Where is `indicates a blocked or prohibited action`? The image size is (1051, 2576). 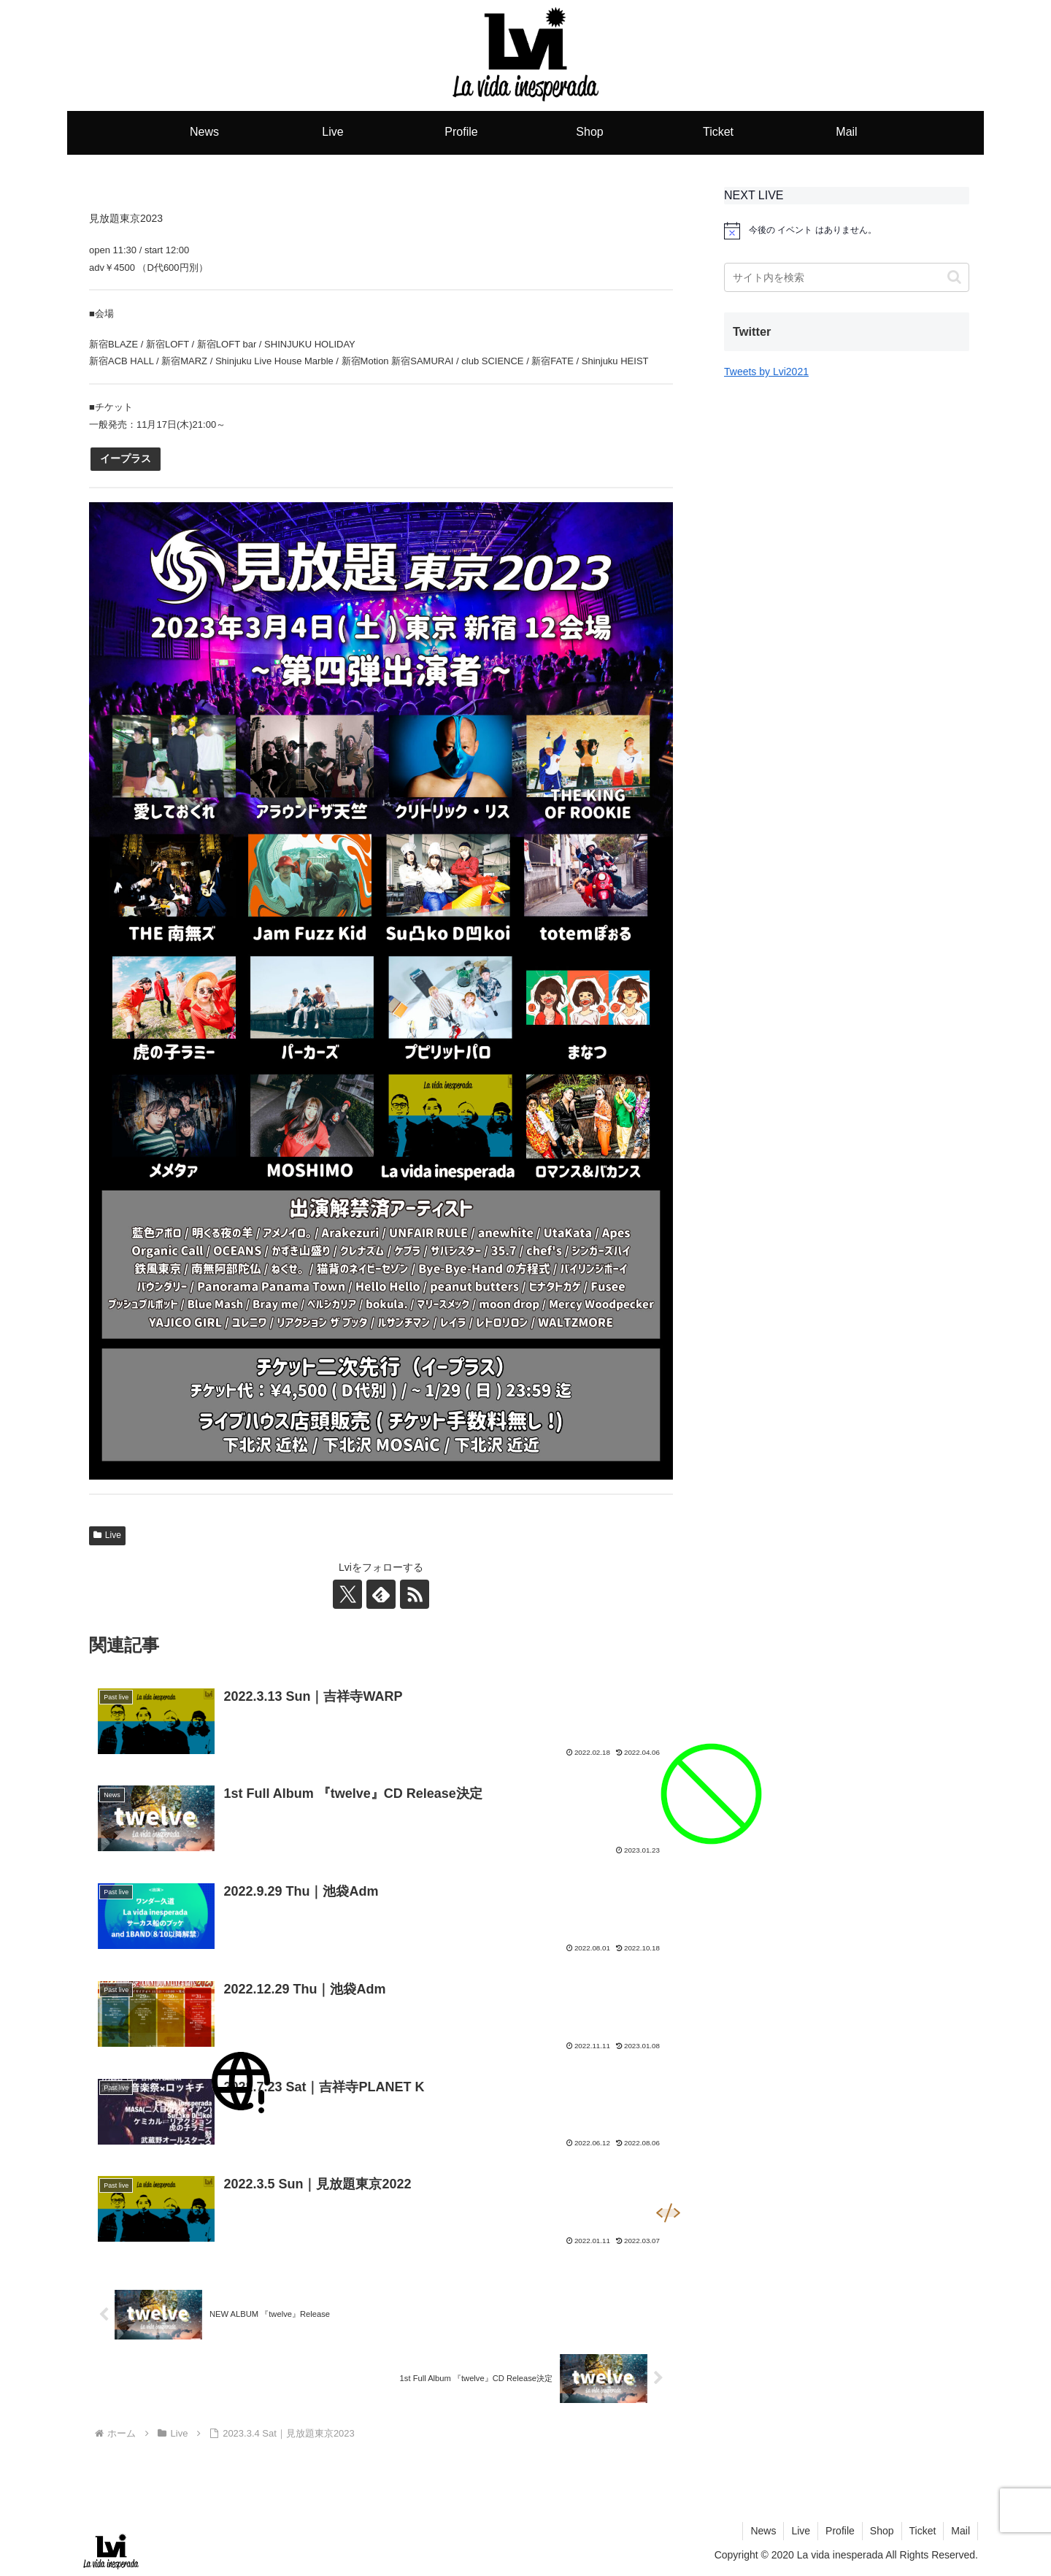 indicates a blocked or prohibited action is located at coordinates (711, 1793).